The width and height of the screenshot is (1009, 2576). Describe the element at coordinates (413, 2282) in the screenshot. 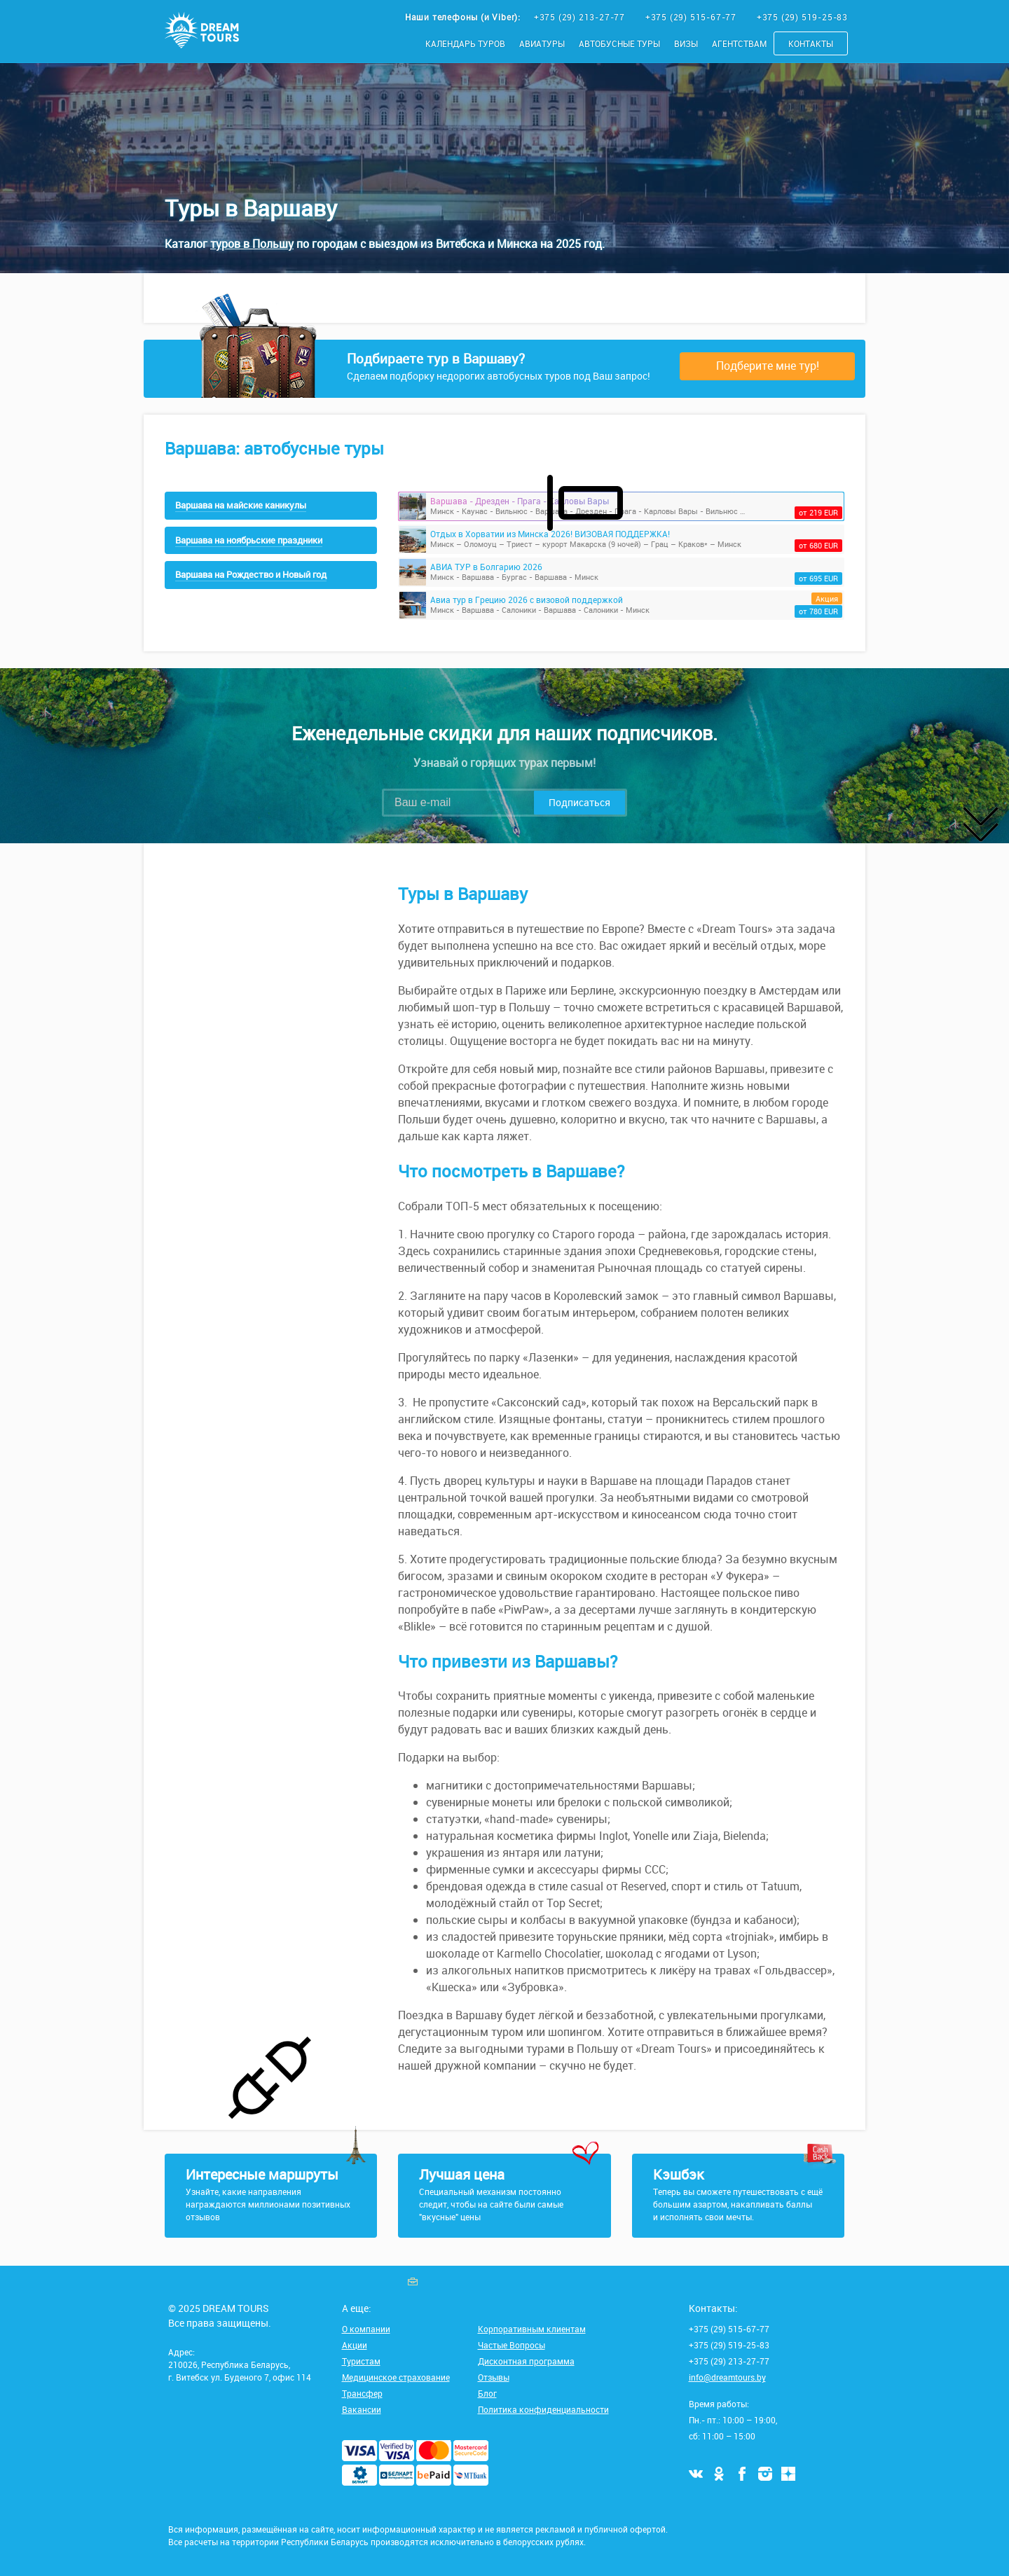

I see `access work or business-related files` at that location.